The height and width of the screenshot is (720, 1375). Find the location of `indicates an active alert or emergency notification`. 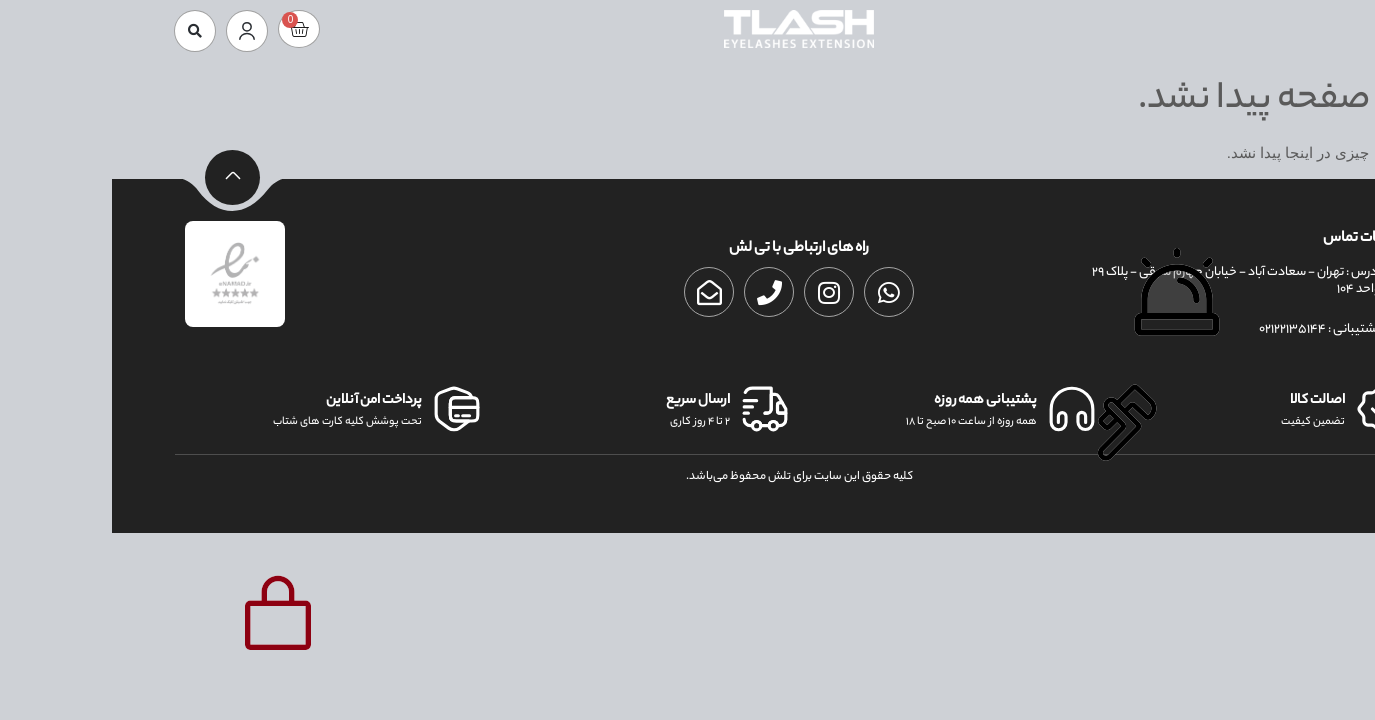

indicates an active alert or emergency notification is located at coordinates (1177, 300).